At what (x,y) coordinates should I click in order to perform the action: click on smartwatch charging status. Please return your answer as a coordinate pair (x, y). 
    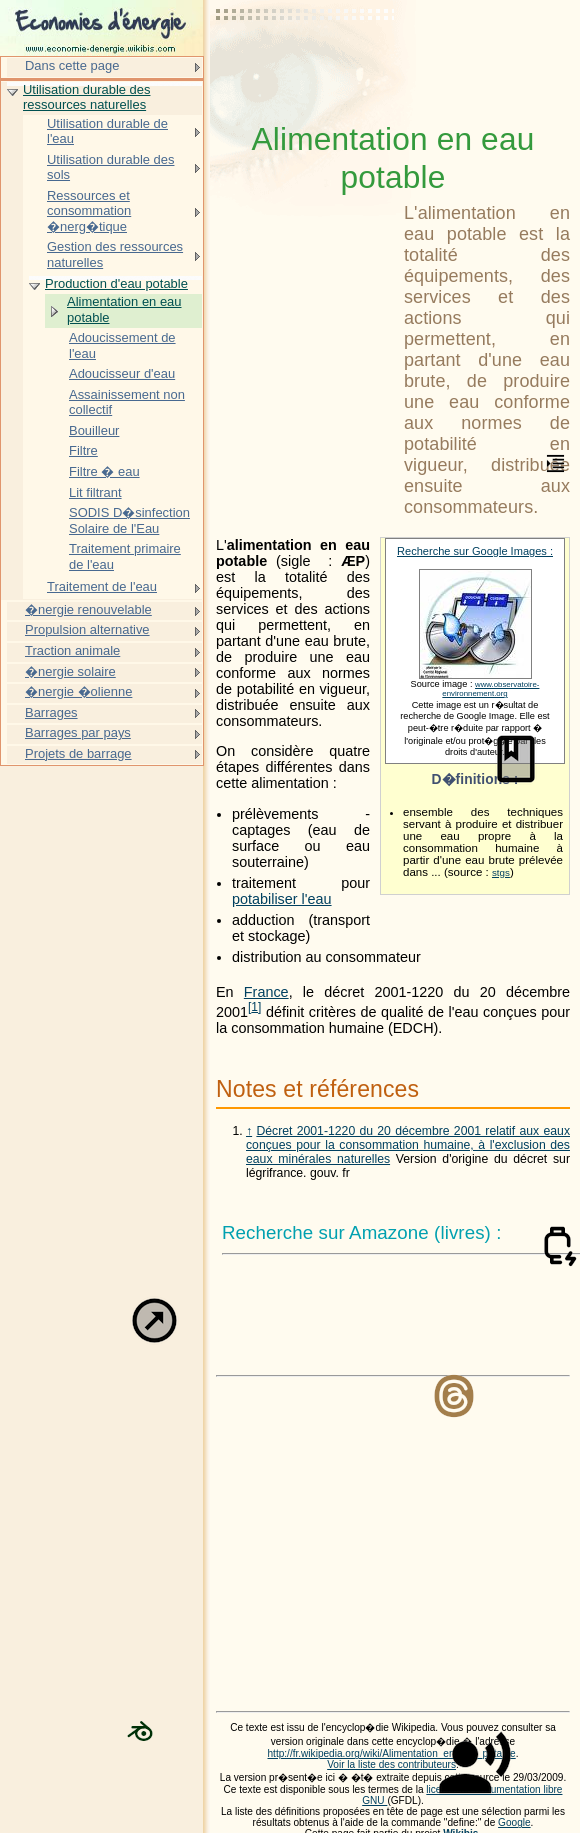
    Looking at the image, I should click on (557, 1245).